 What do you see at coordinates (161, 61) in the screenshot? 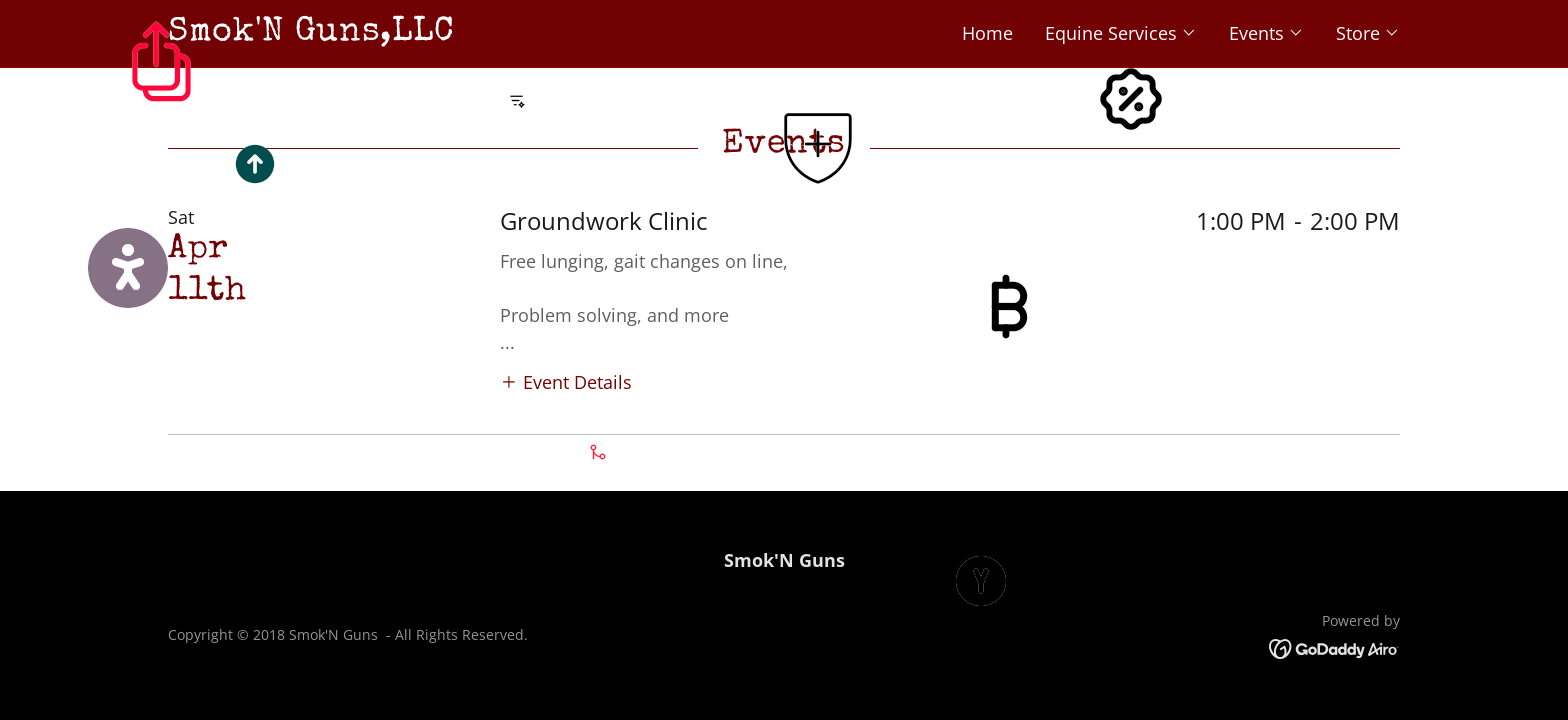
I see `share or export multiple items` at bounding box center [161, 61].